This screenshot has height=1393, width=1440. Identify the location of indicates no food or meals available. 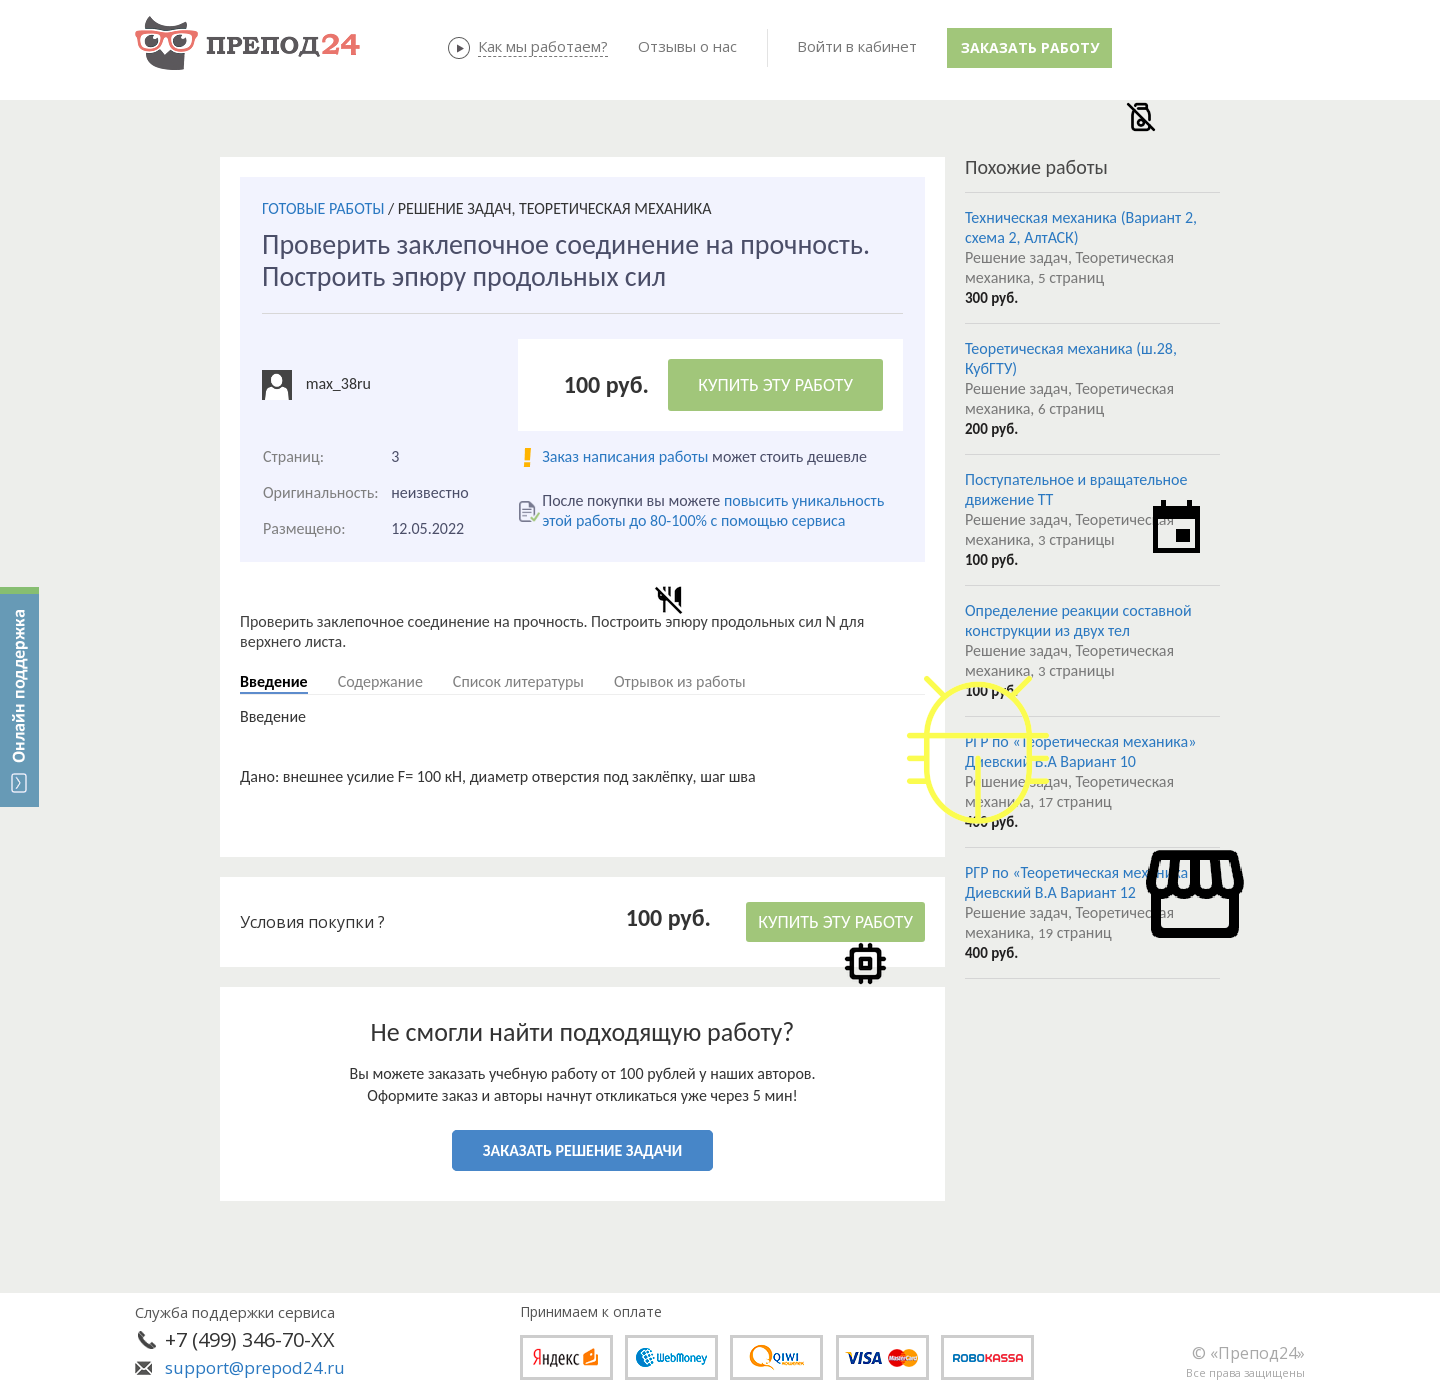
(669, 599).